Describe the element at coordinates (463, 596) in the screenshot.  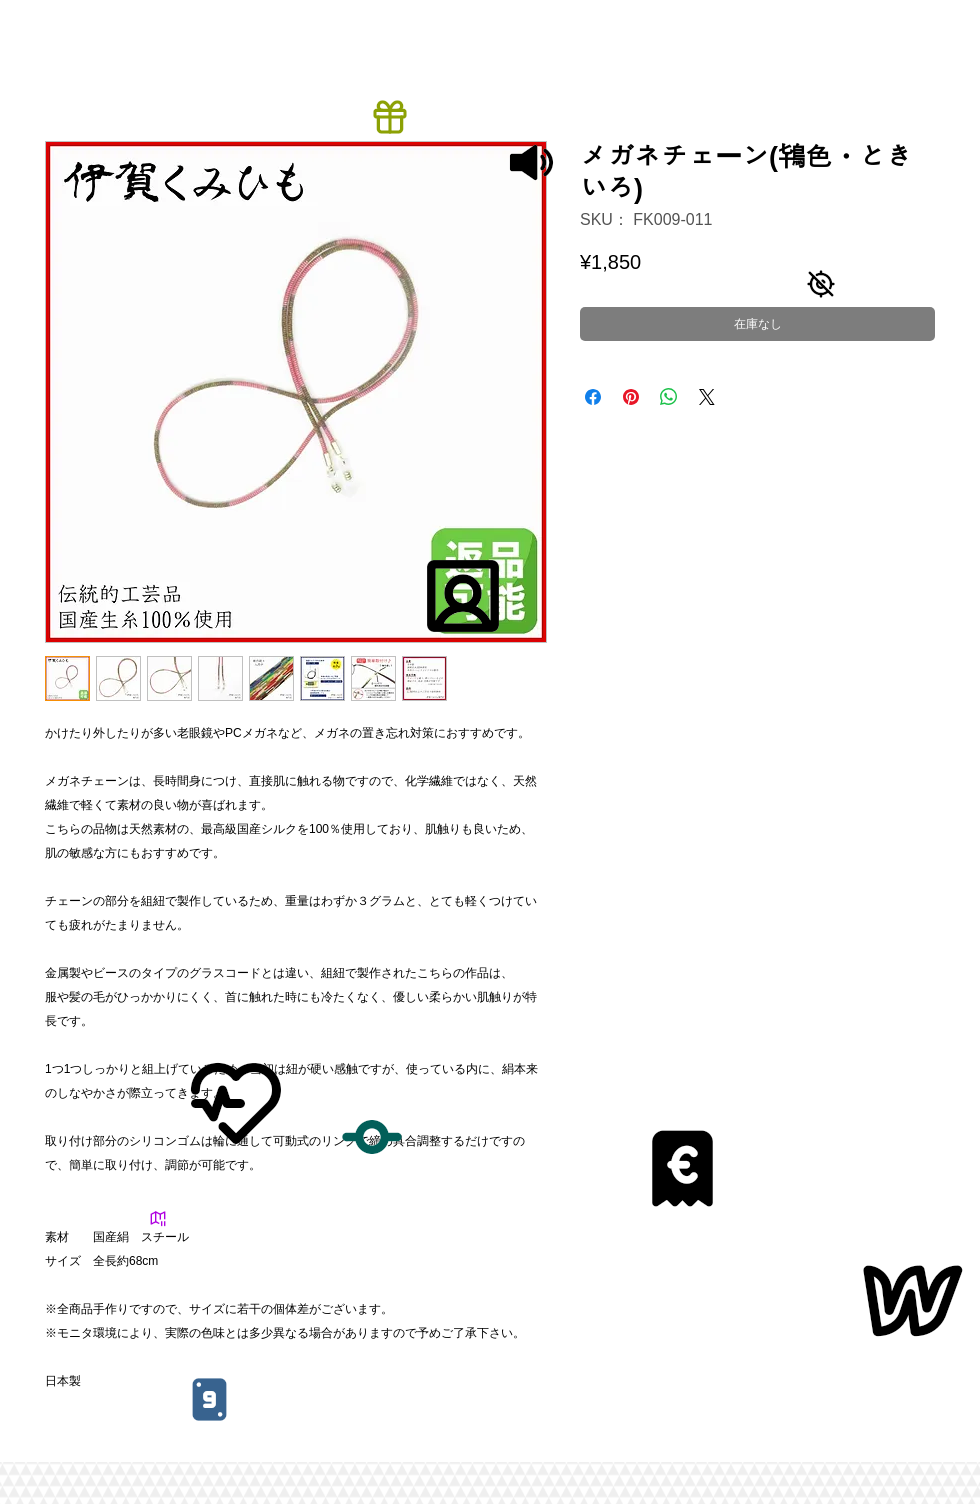
I see `view user profile` at that location.